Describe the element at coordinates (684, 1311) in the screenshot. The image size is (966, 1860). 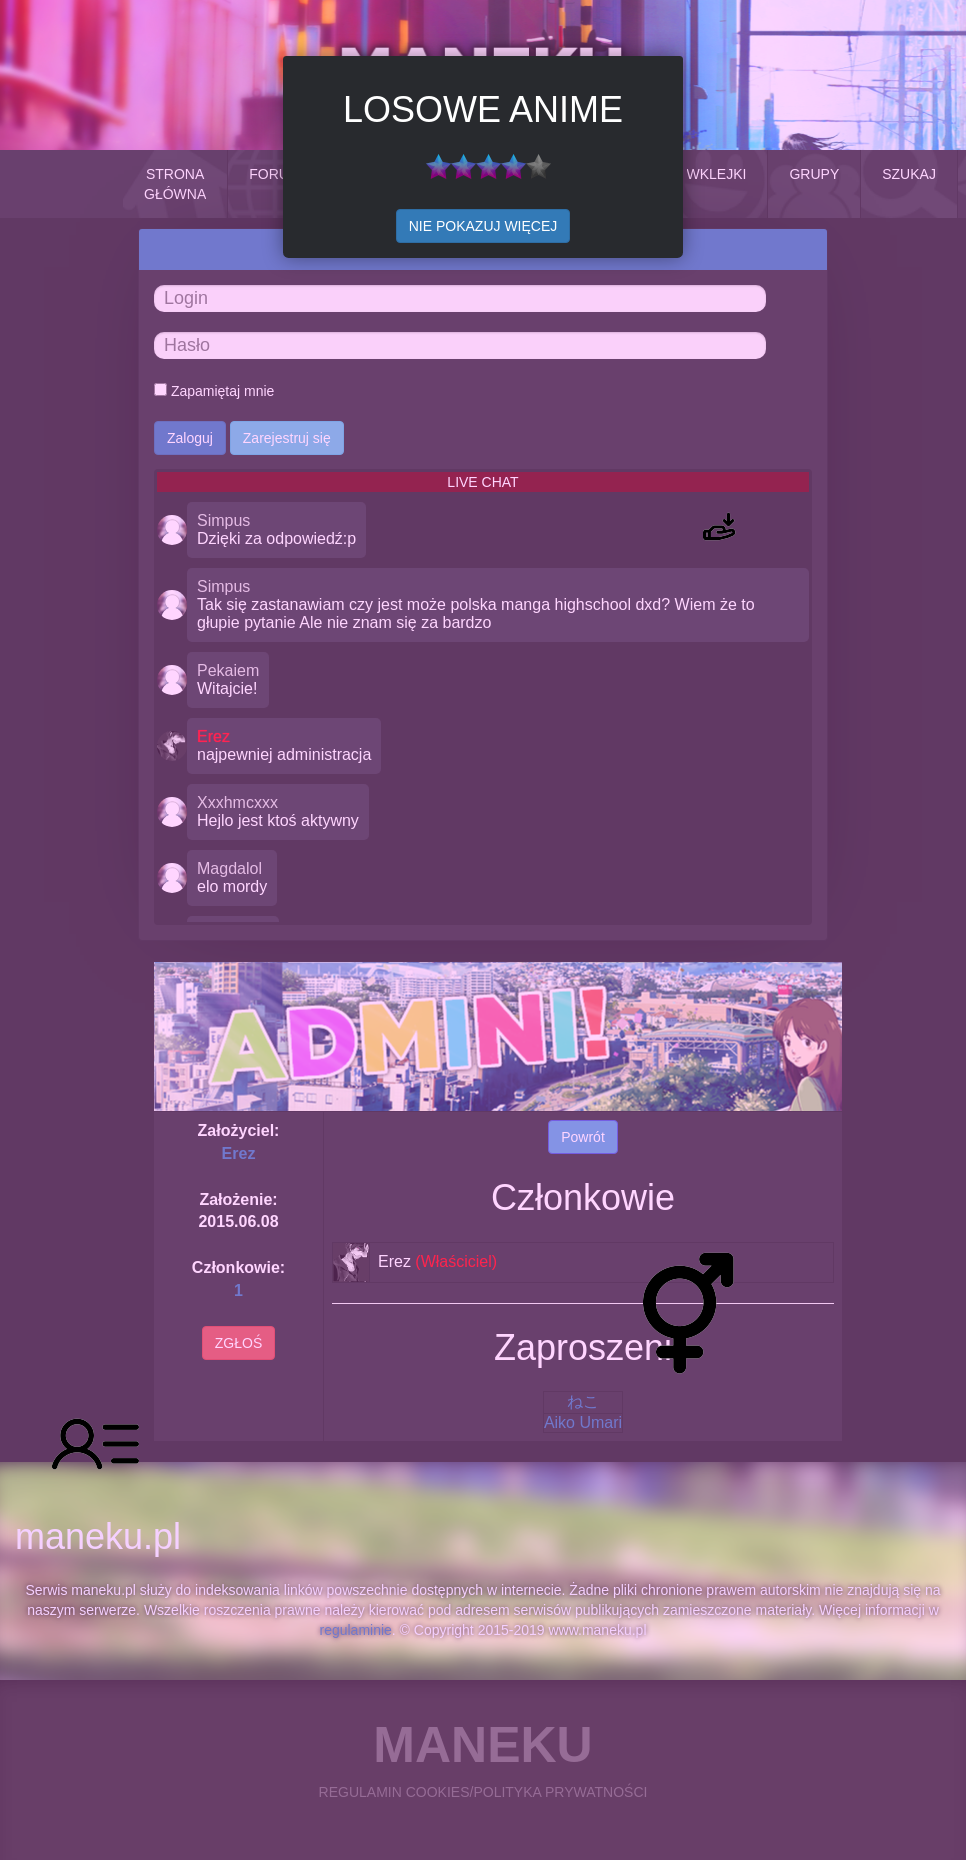
I see `indicates intersex gender identity option` at that location.